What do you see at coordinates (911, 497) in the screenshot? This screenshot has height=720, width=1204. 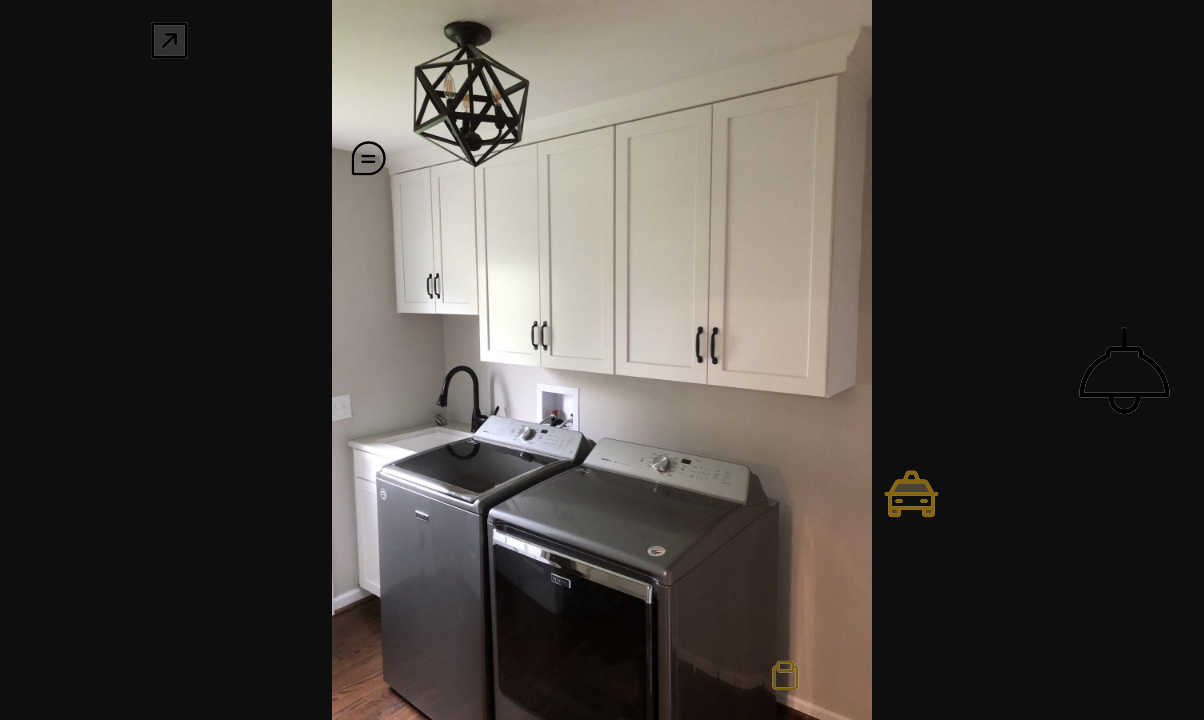 I see `request a taxi or ride service` at bounding box center [911, 497].